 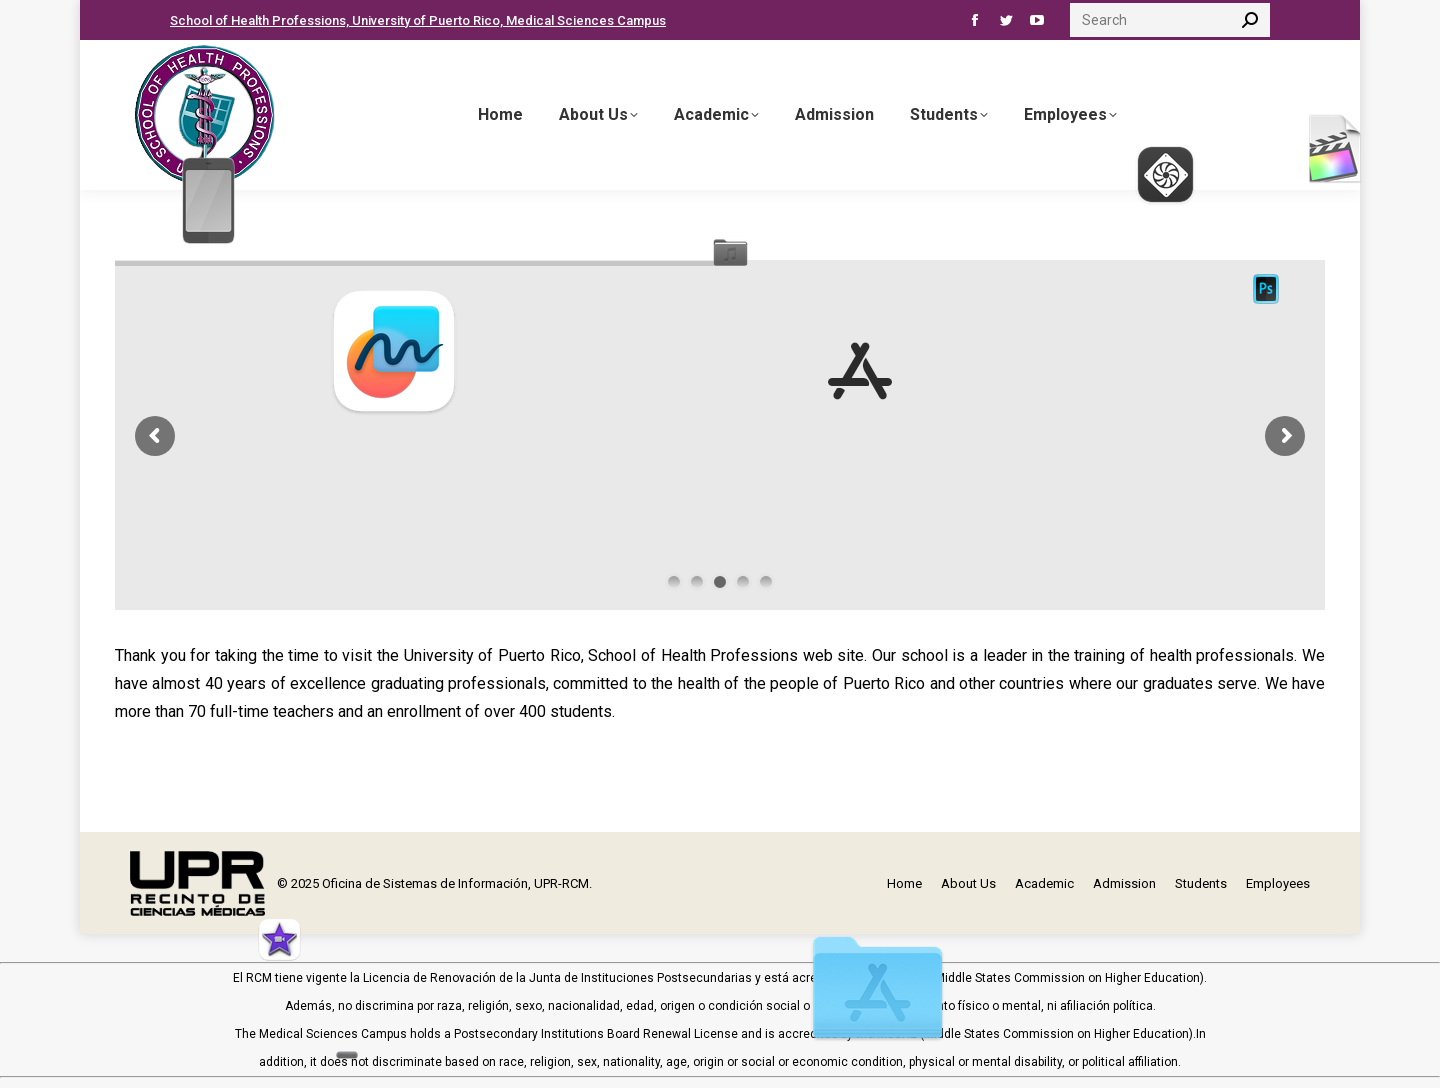 I want to click on open freeform app for collaborative brainstorming, so click(x=394, y=351).